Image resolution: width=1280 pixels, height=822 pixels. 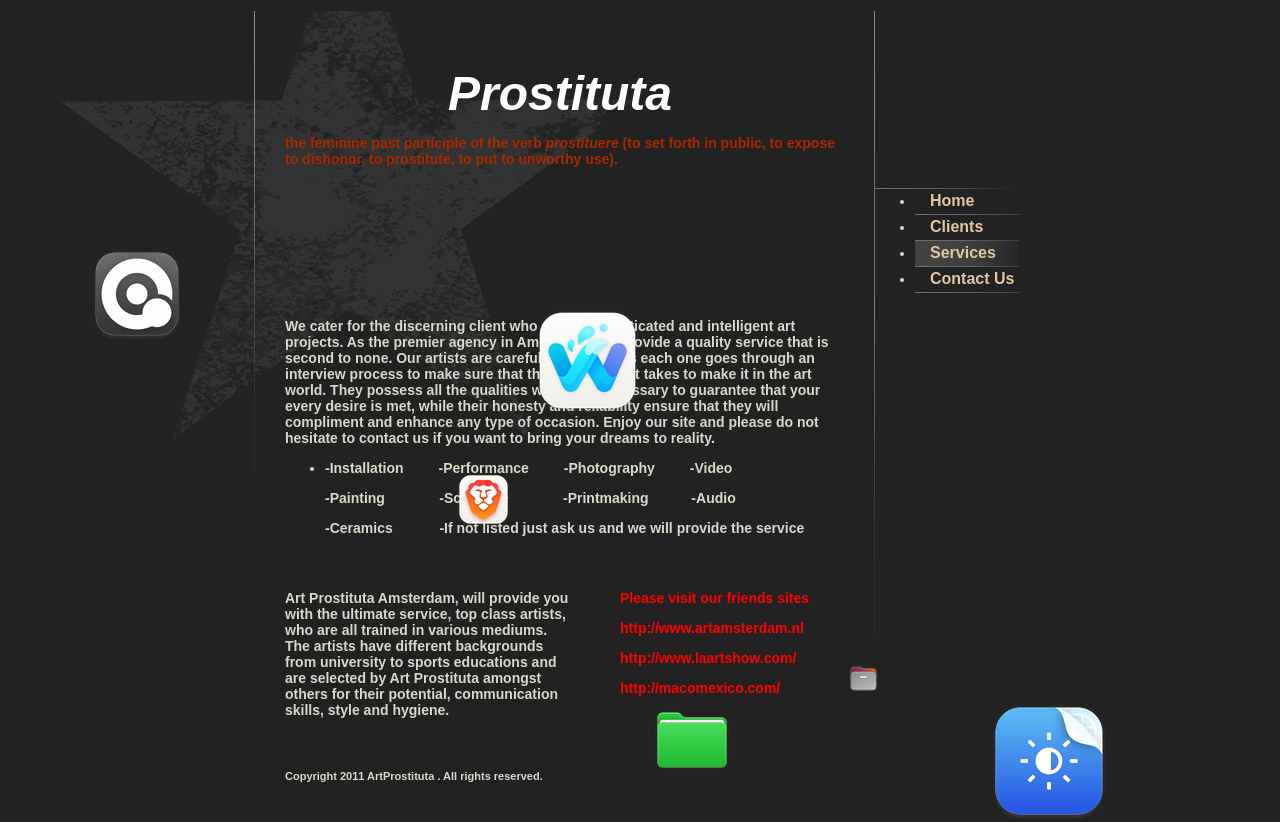 What do you see at coordinates (137, 294) in the screenshot?
I see `open giada audio sequencer application` at bounding box center [137, 294].